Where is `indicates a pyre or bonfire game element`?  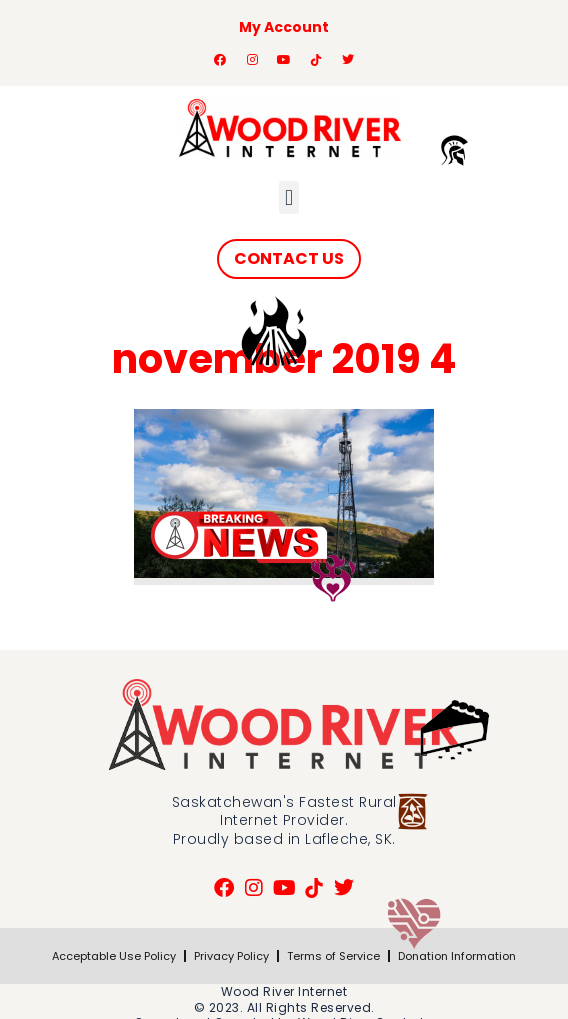 indicates a pyre or bonfire game element is located at coordinates (274, 331).